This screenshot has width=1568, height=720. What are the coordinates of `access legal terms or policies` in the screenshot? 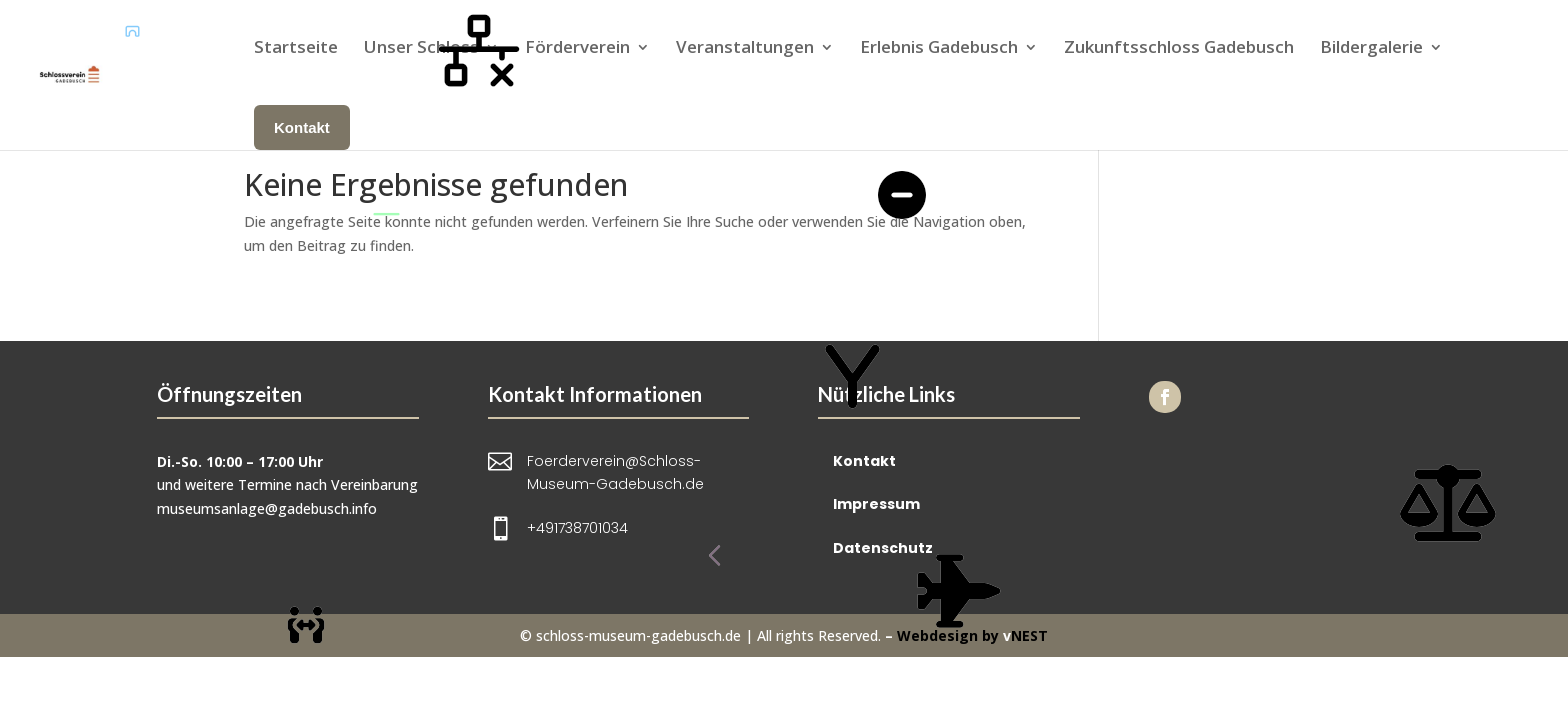 It's located at (1448, 503).